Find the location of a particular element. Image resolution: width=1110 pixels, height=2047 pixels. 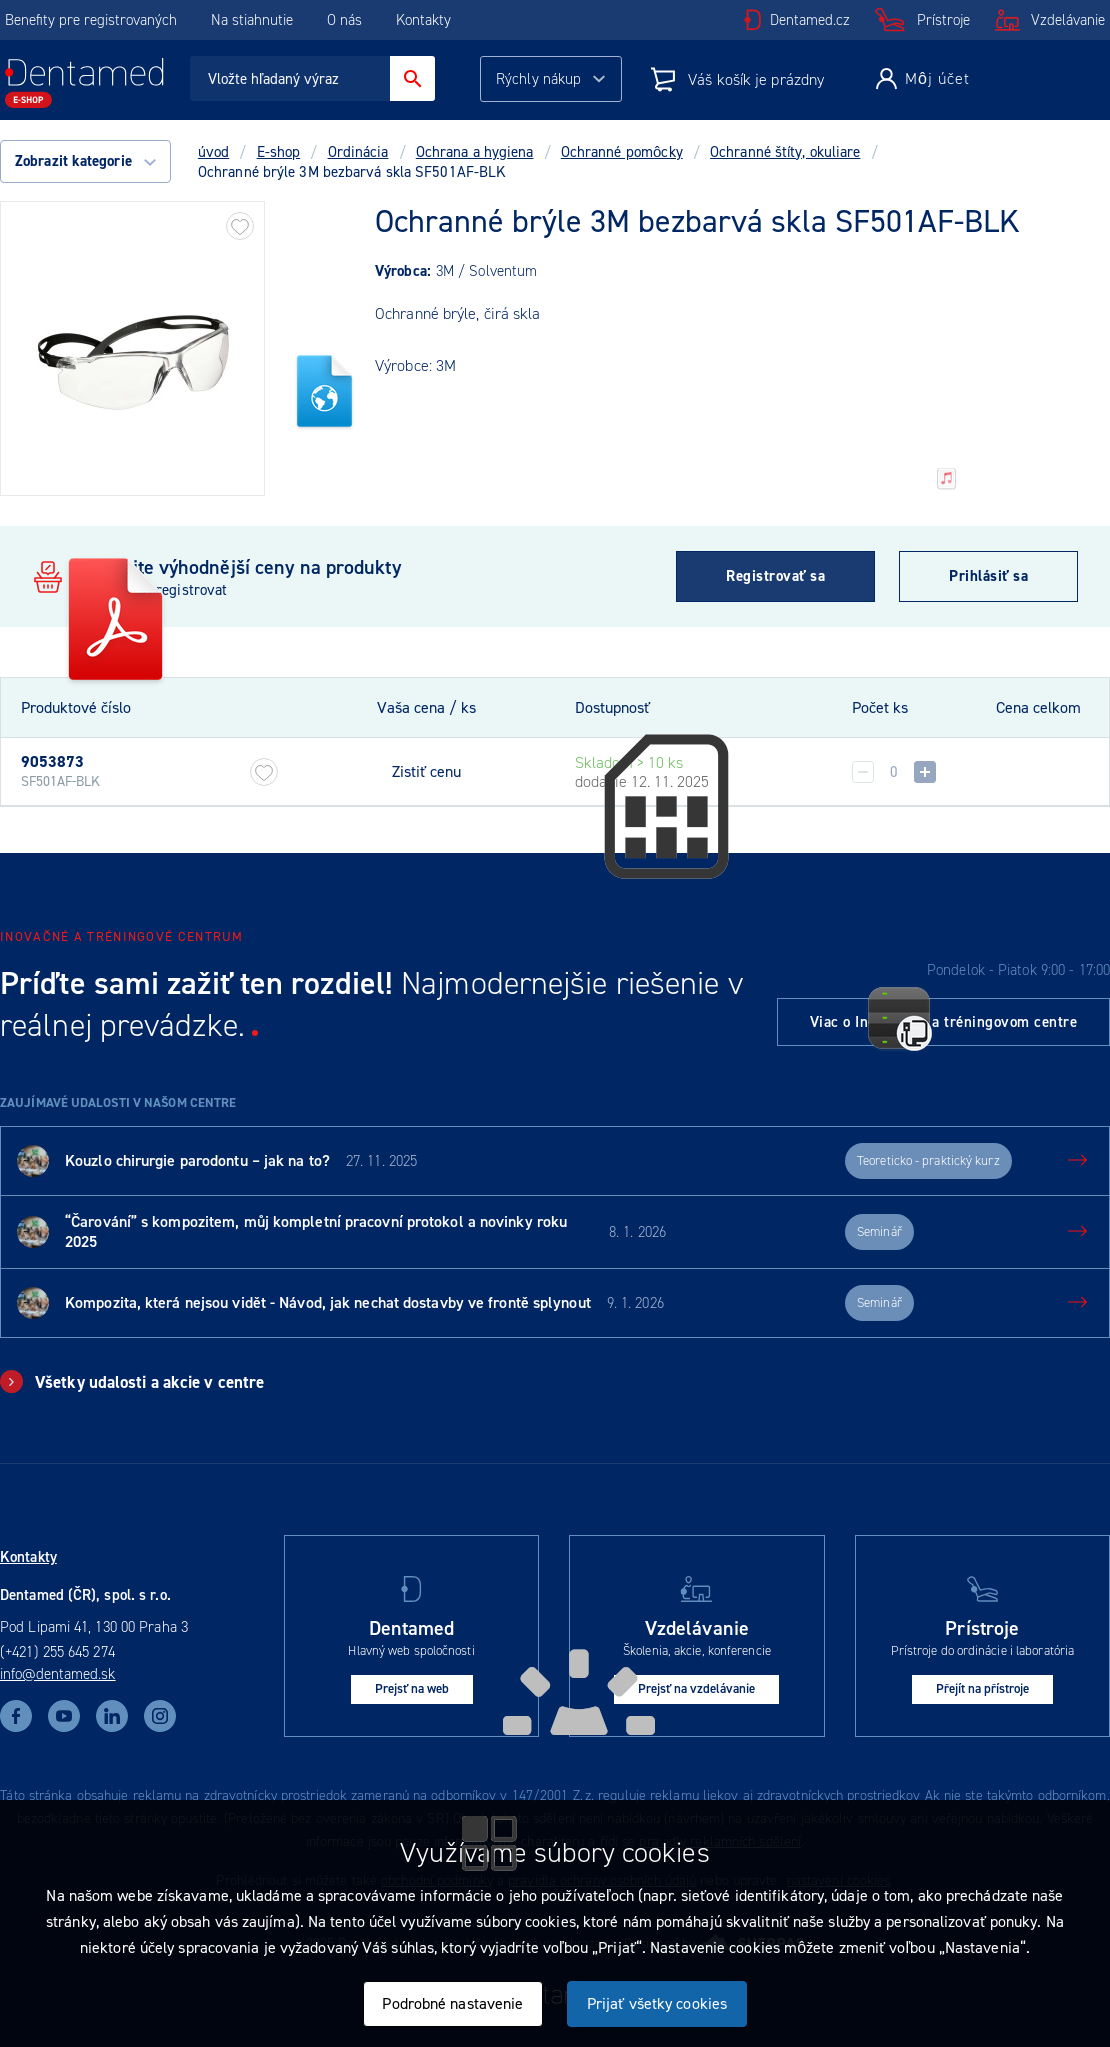

a marble globe or geographic data file is located at coordinates (324, 392).